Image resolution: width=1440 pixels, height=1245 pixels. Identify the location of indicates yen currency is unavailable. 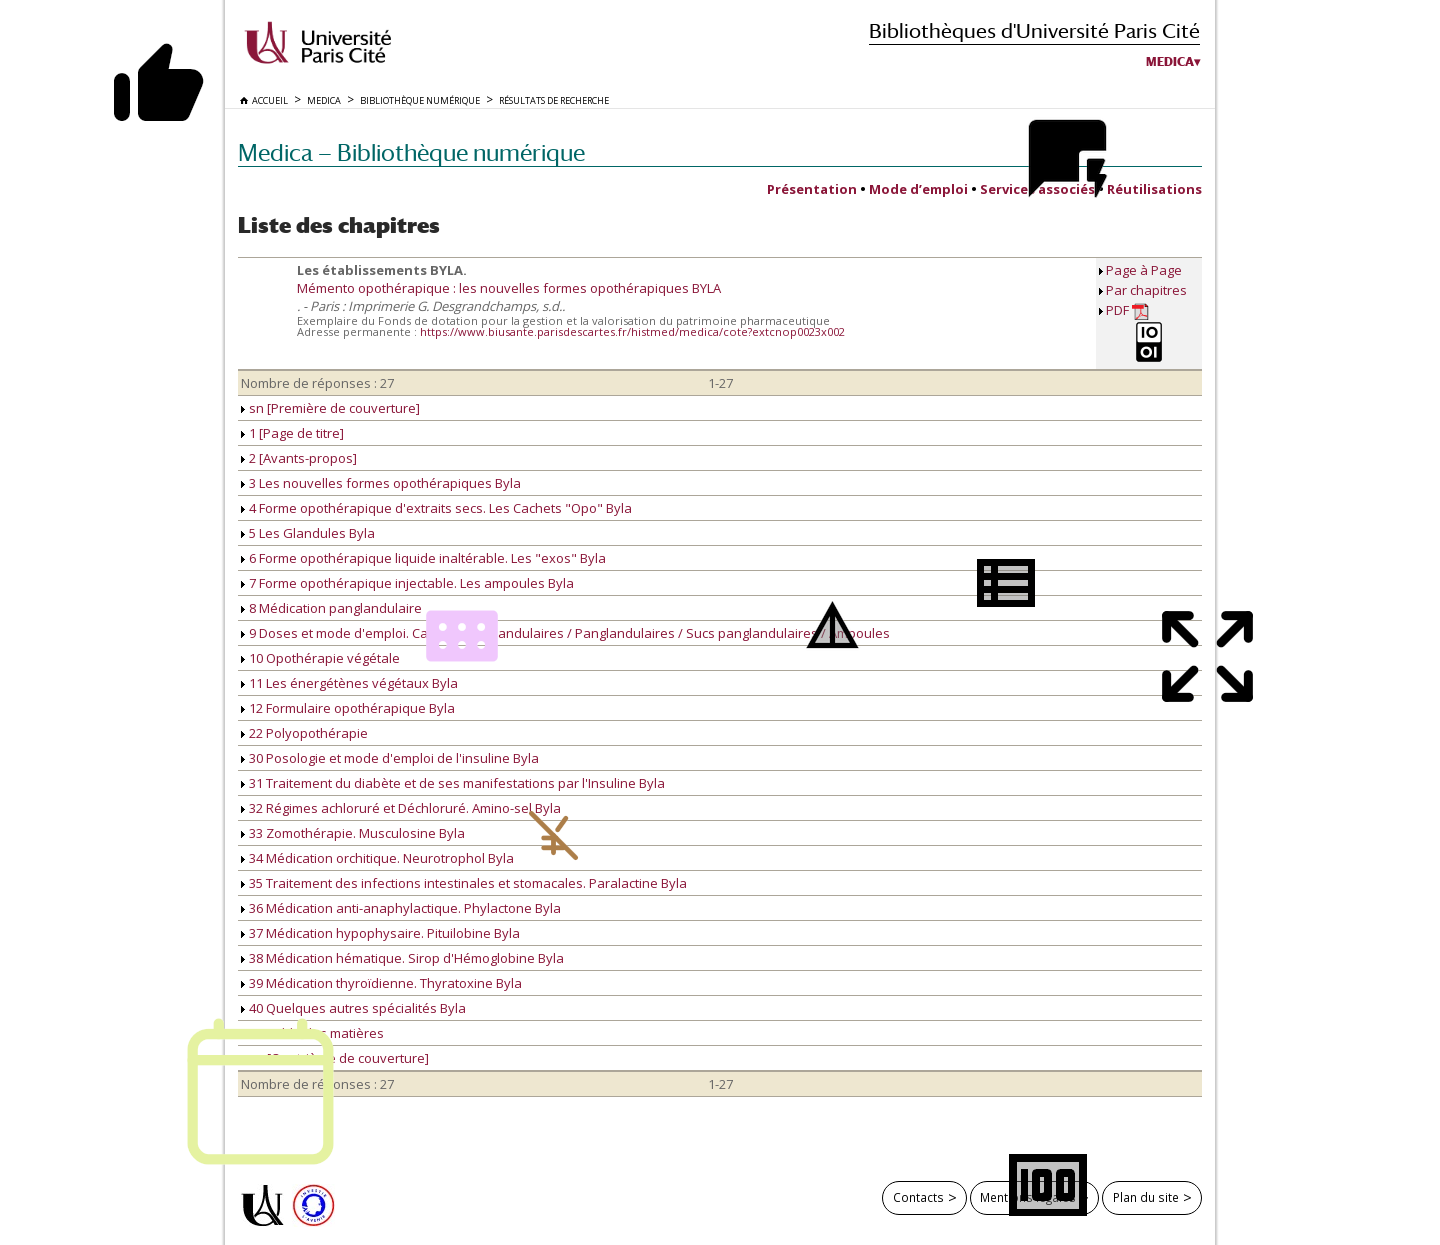
(553, 835).